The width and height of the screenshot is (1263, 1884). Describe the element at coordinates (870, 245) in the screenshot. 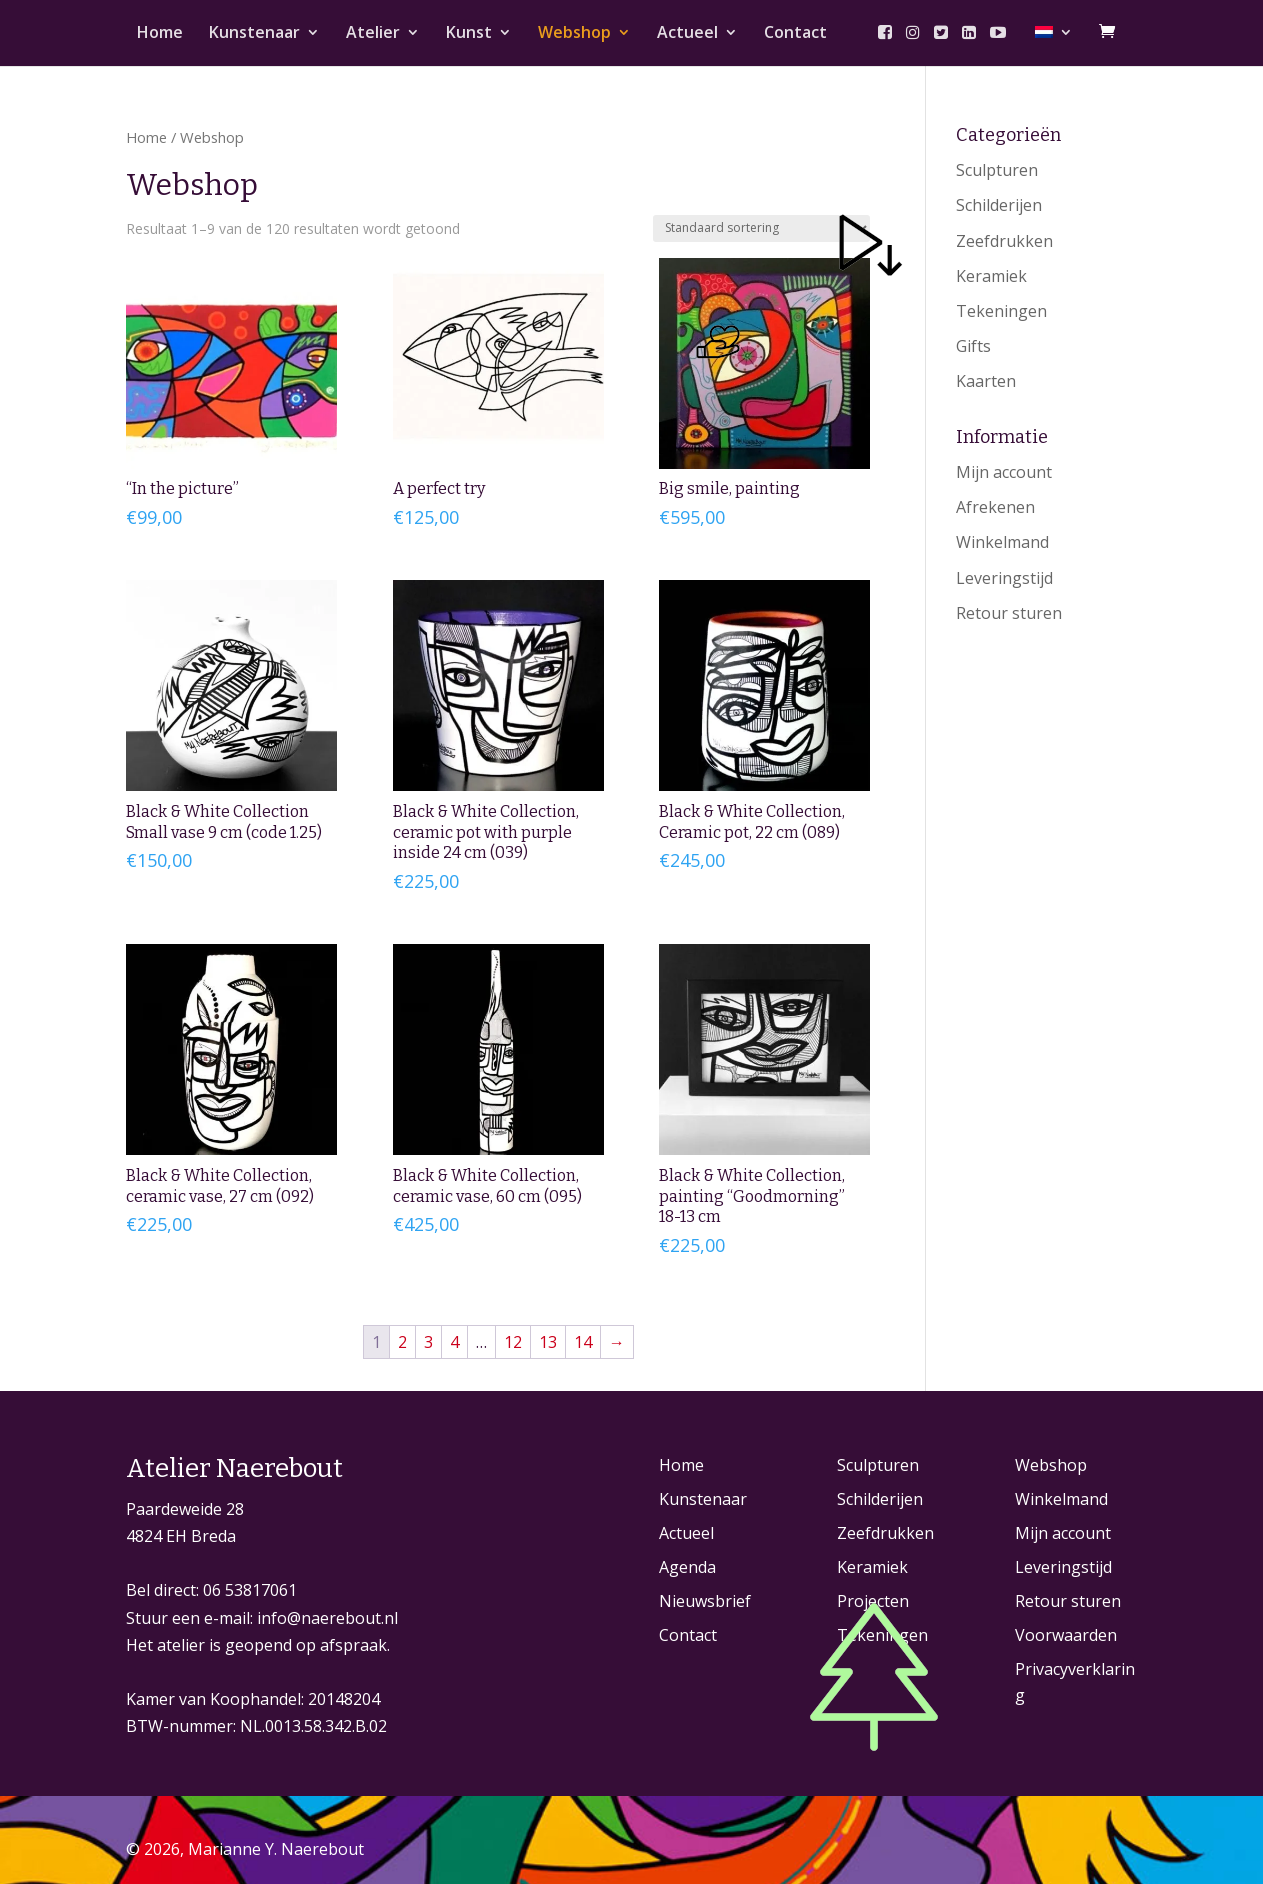

I see `run code below current selection` at that location.